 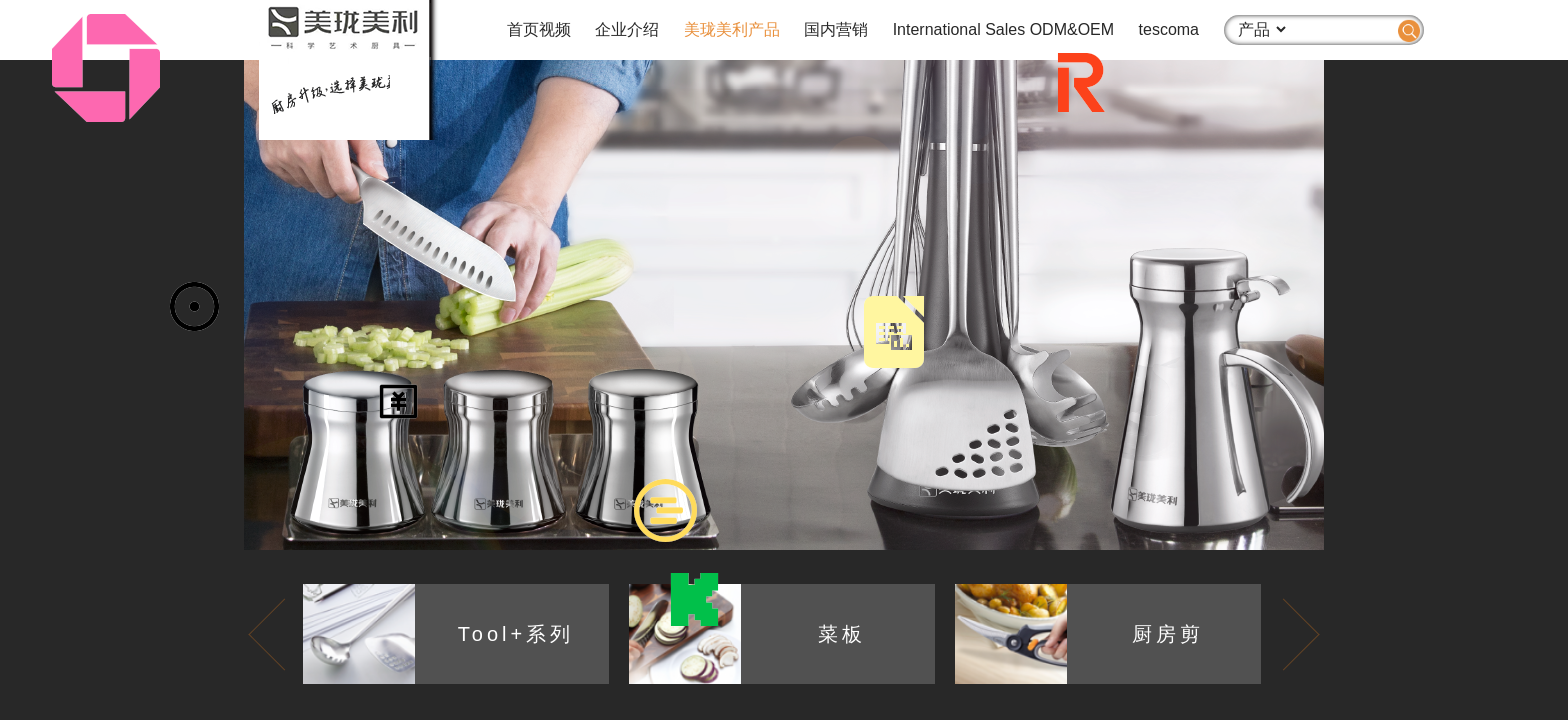 What do you see at coordinates (1081, 82) in the screenshot?
I see `open the Revolut banking app` at bounding box center [1081, 82].